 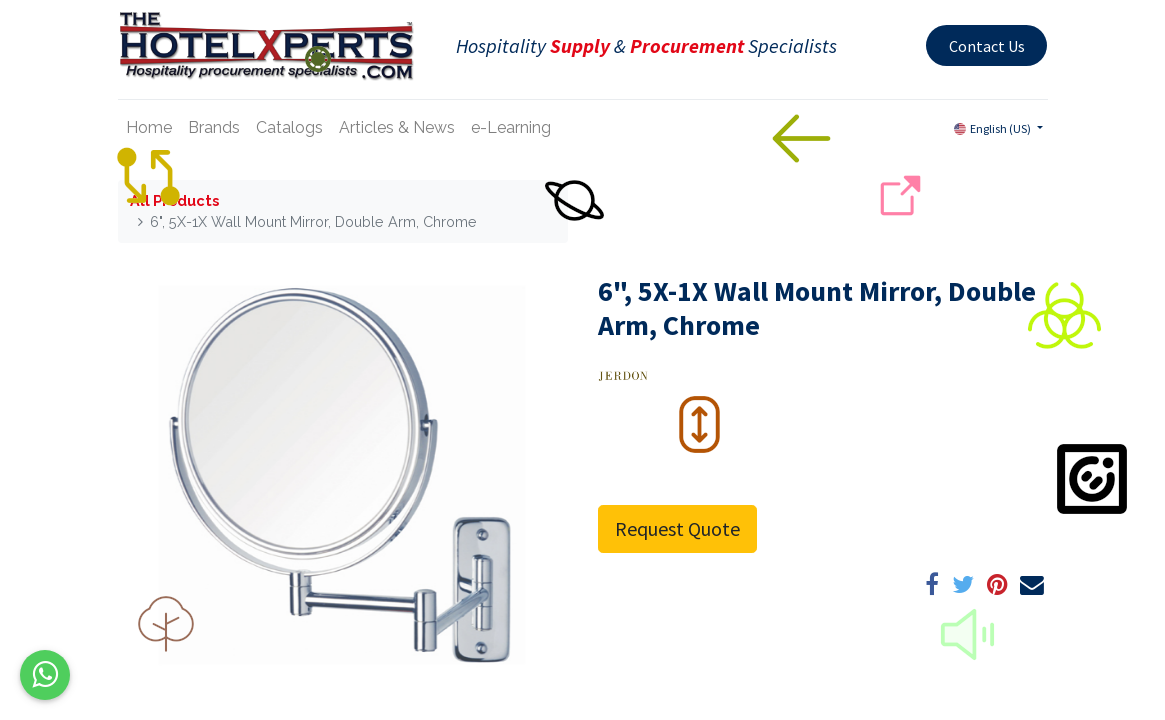 I want to click on volume set to high, so click(x=966, y=634).